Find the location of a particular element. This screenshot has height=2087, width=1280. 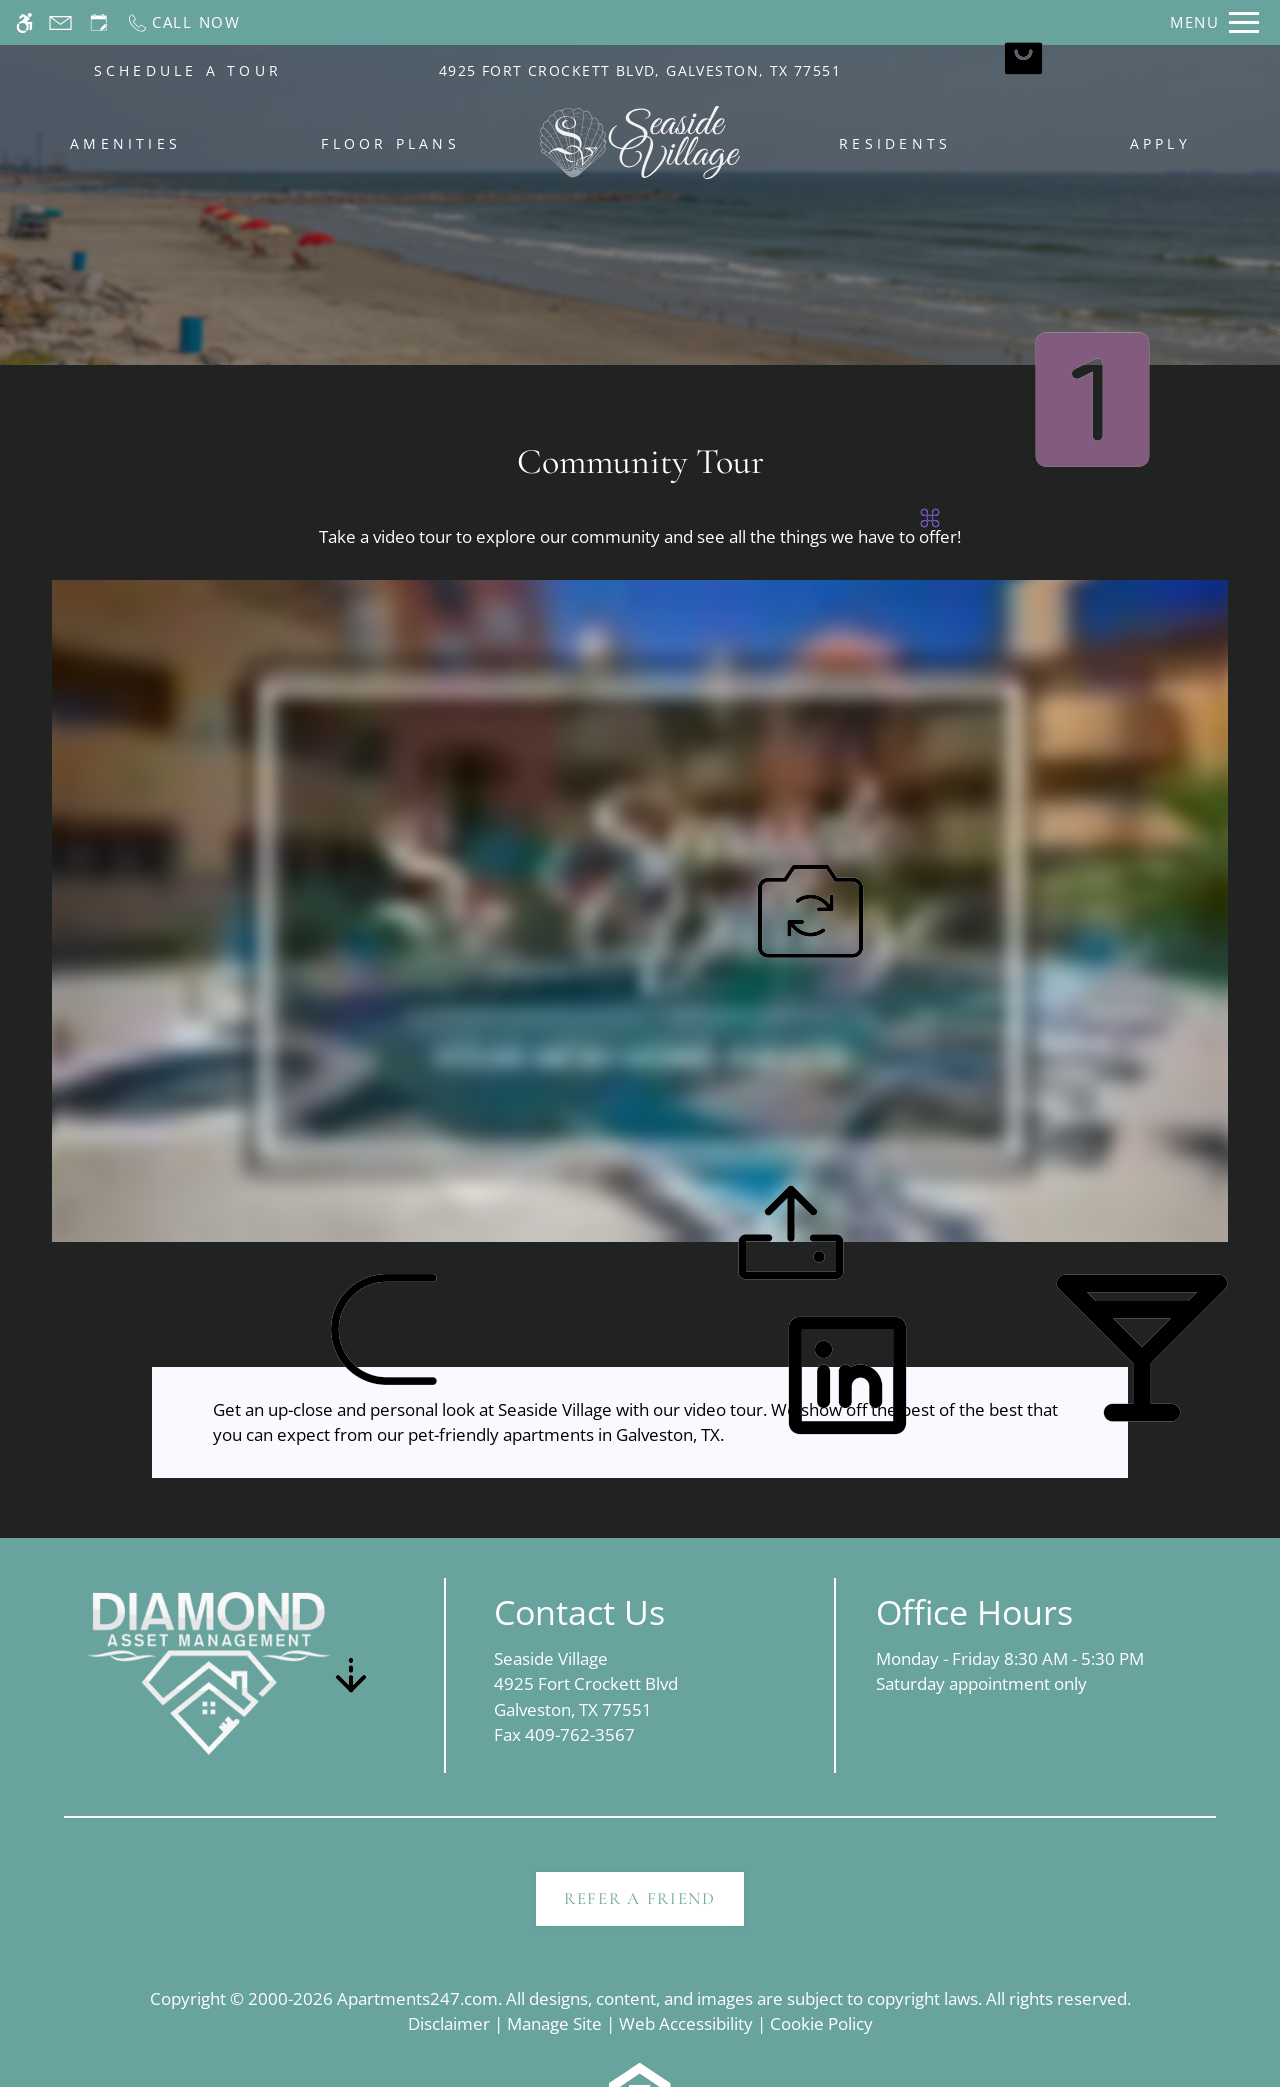

upload a file or document is located at coordinates (791, 1238).